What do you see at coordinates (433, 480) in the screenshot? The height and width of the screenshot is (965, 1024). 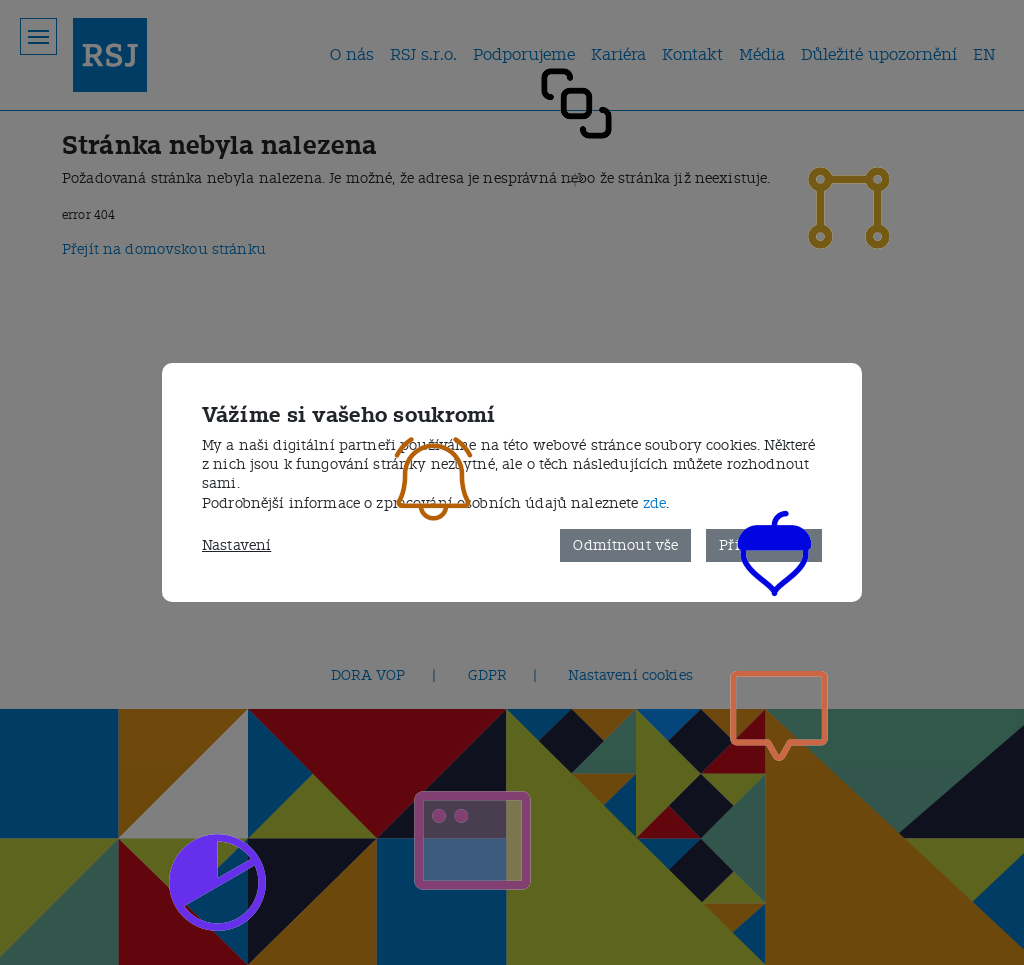 I see `indicates new notifications or alerts` at bounding box center [433, 480].